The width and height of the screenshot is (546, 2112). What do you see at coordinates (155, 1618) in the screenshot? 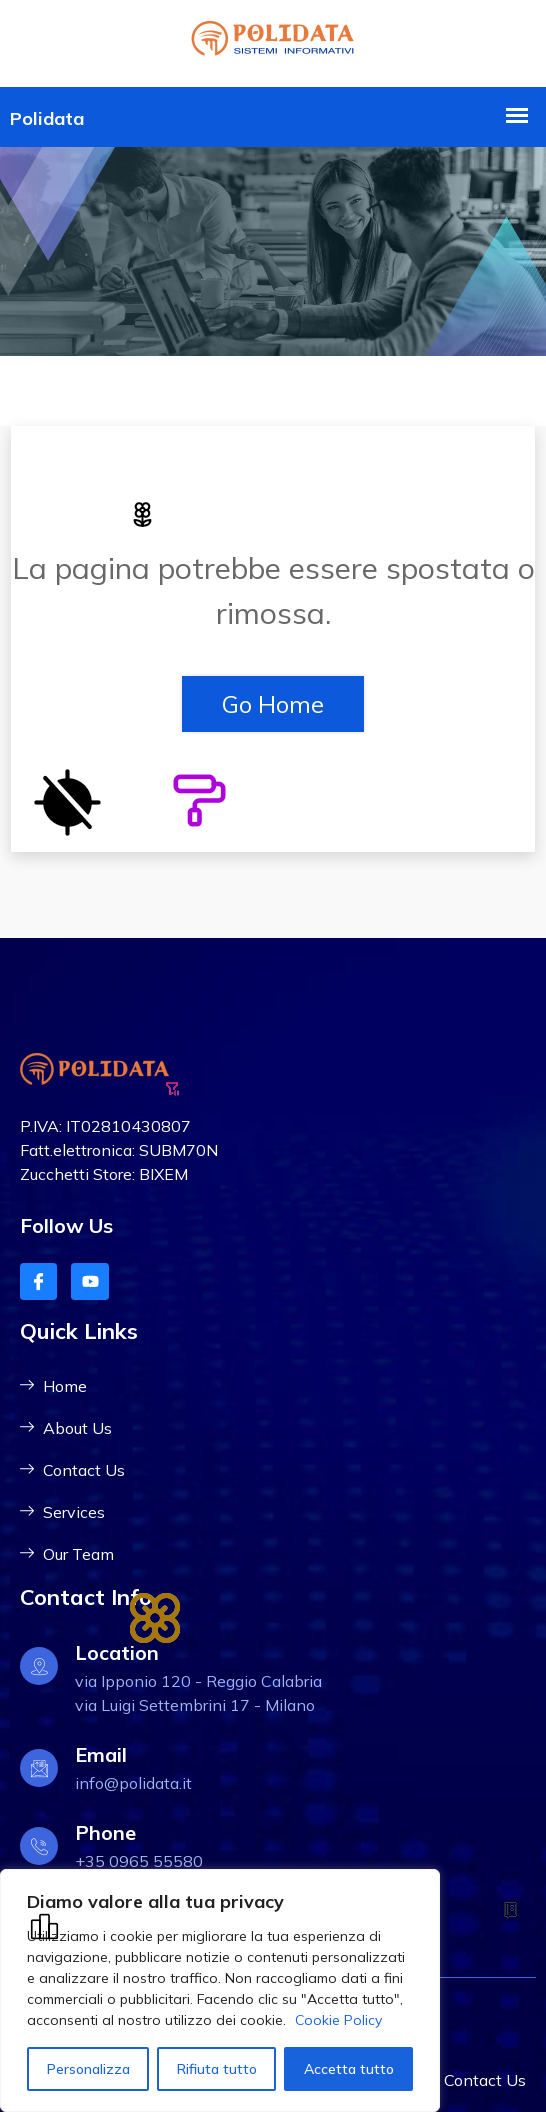
I see `access nature or garden-related content` at bounding box center [155, 1618].